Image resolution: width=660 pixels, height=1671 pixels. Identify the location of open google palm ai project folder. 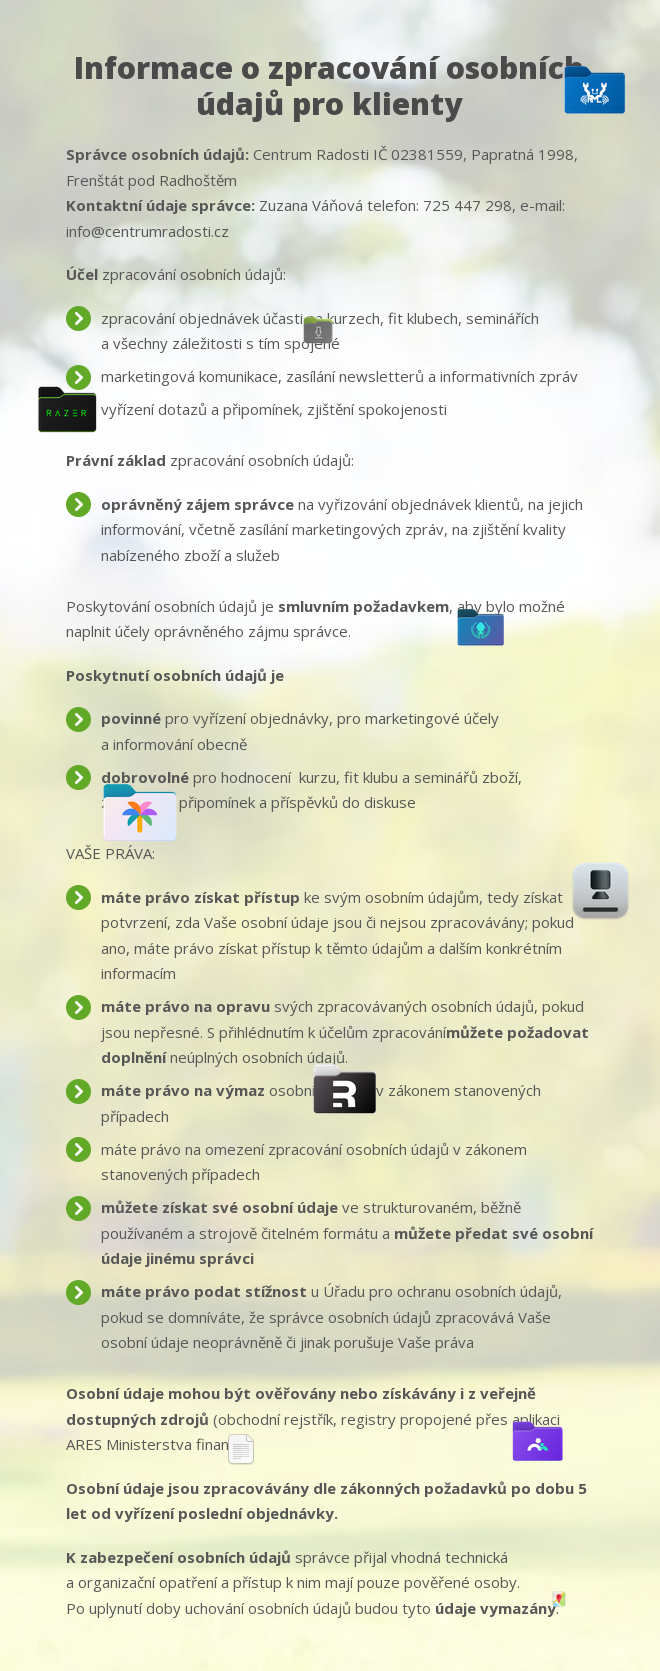
(139, 814).